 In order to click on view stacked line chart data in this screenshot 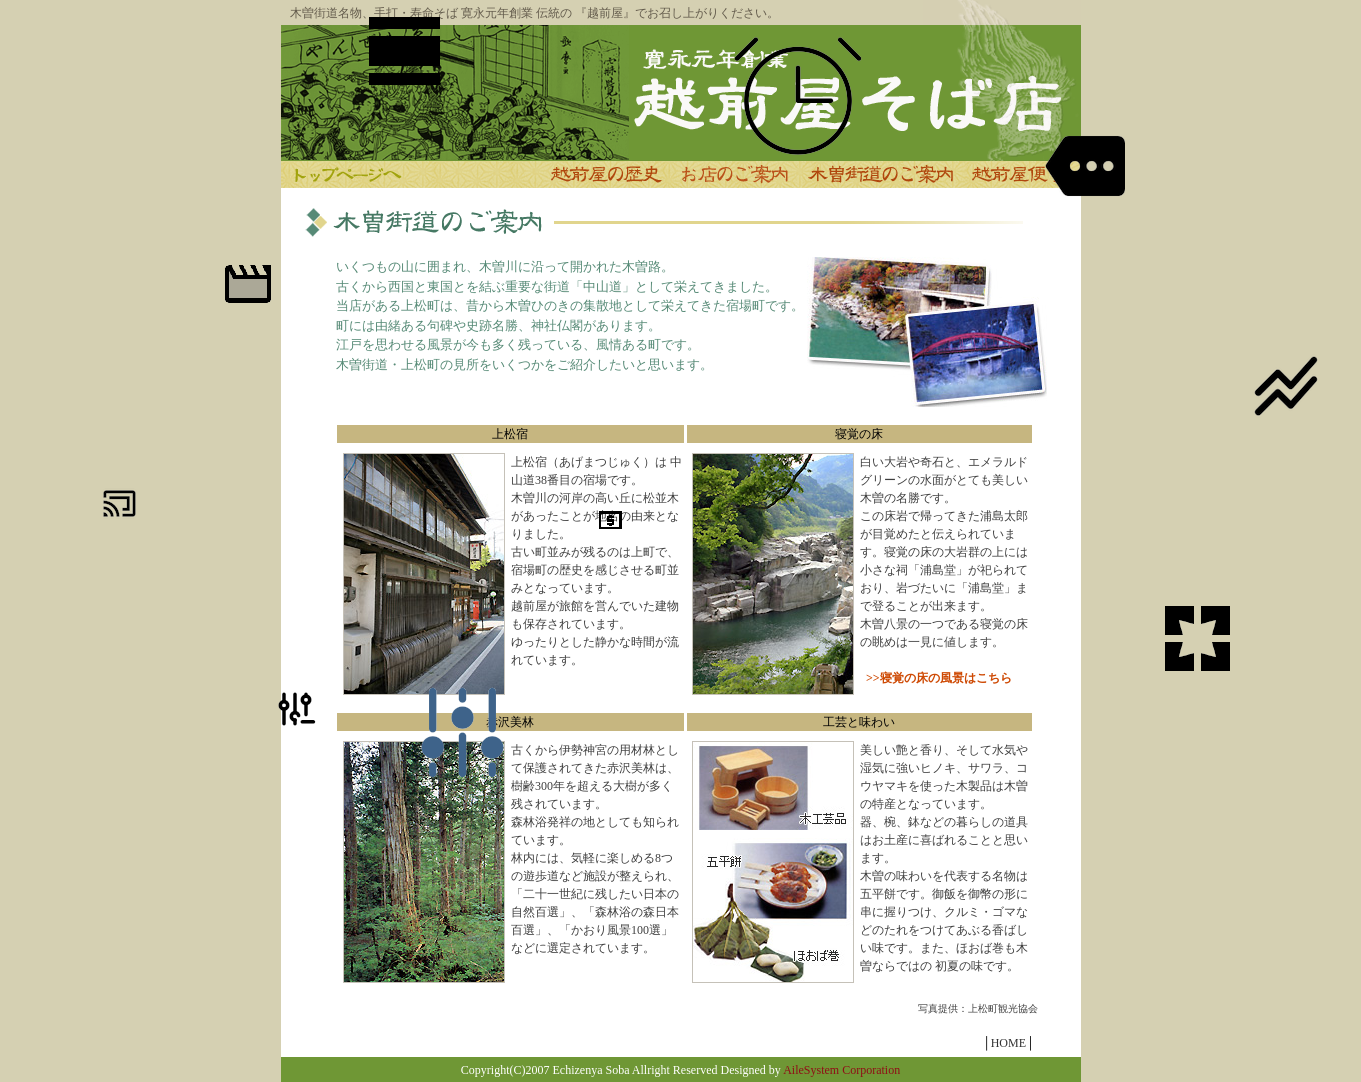, I will do `click(1286, 386)`.